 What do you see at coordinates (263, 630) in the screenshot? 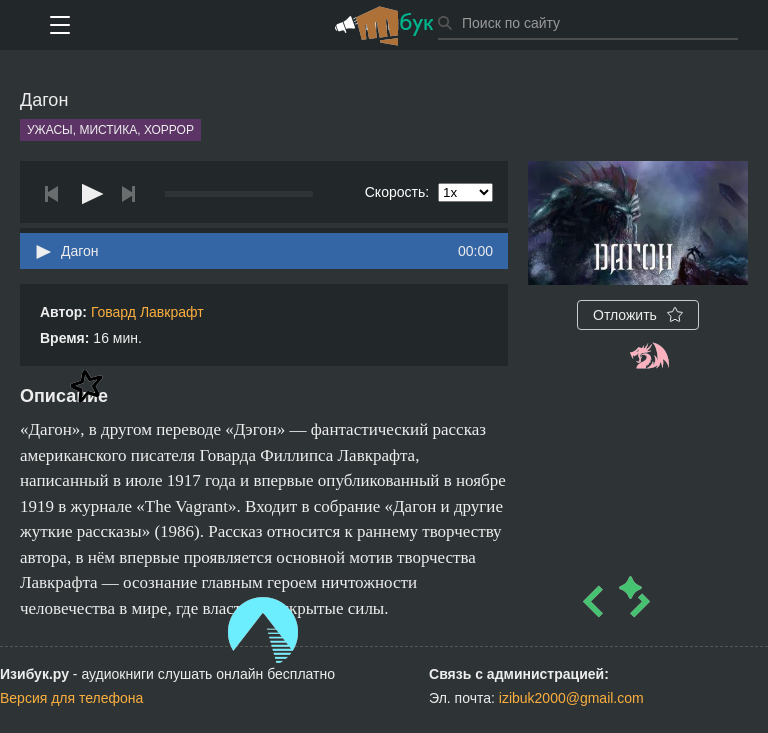
I see `link to Codeberg repository` at bounding box center [263, 630].